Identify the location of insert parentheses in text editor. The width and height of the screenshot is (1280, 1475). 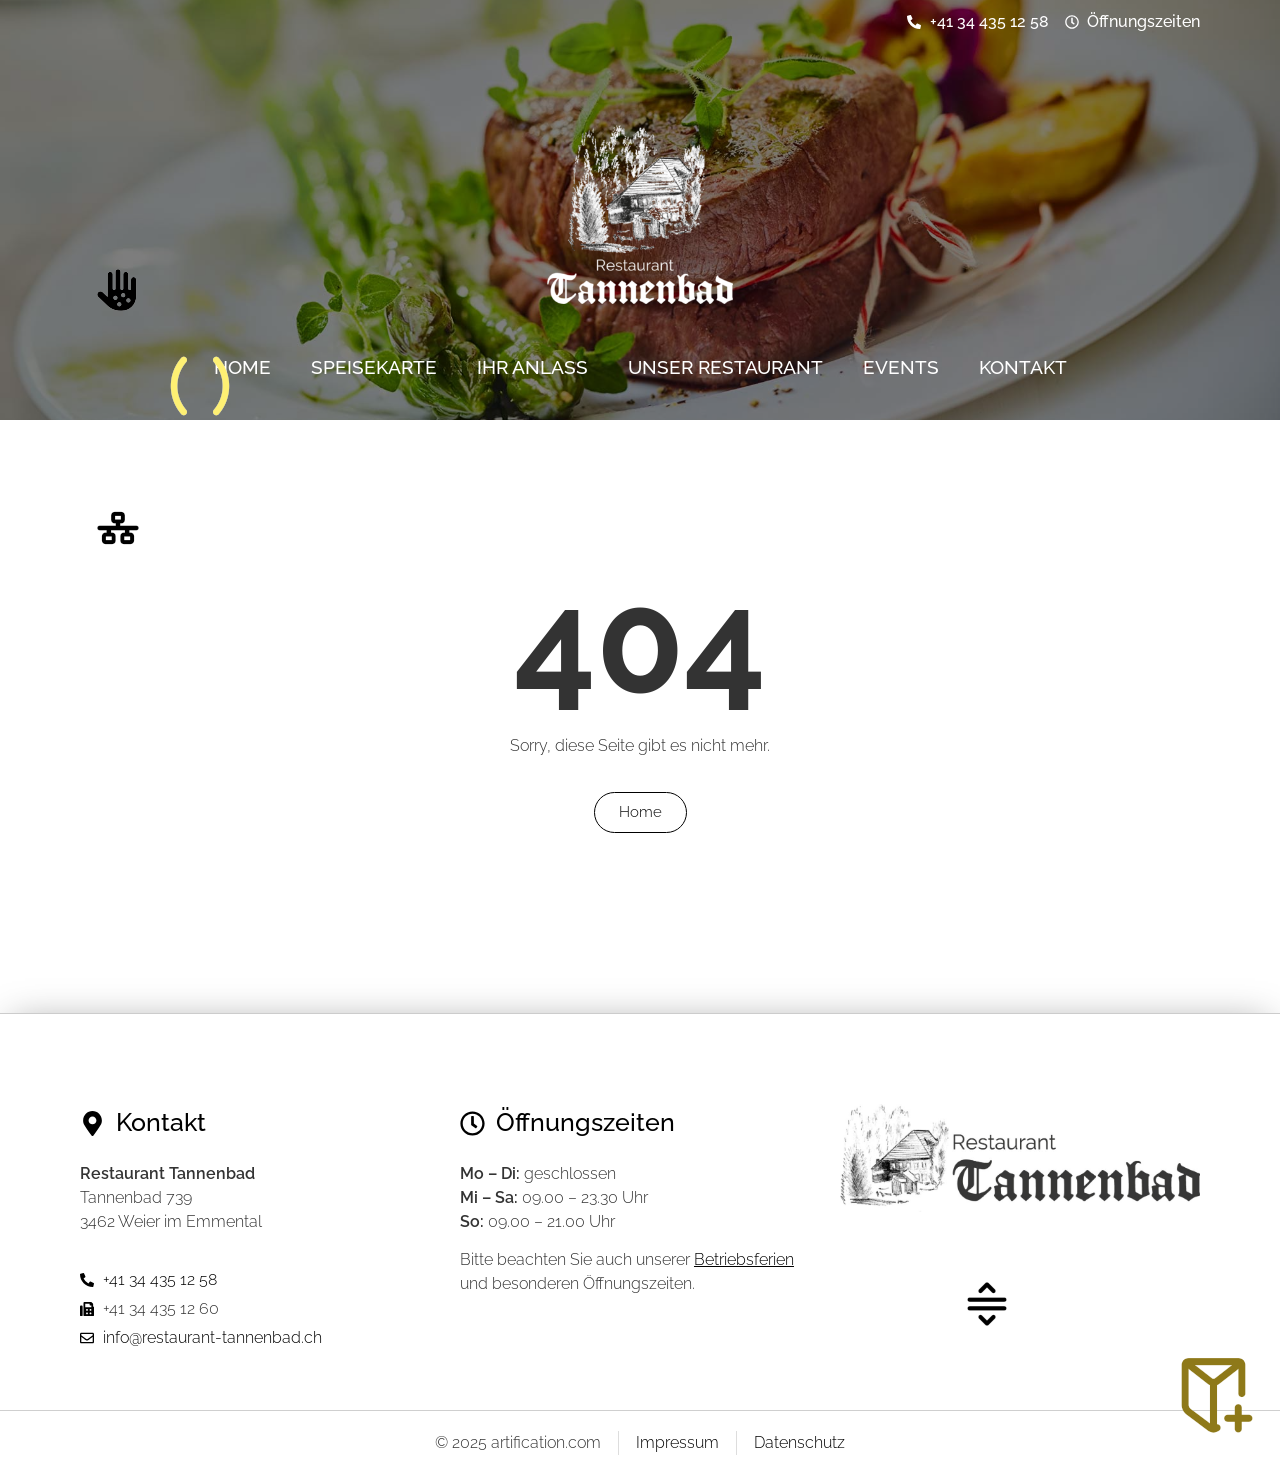
(200, 386).